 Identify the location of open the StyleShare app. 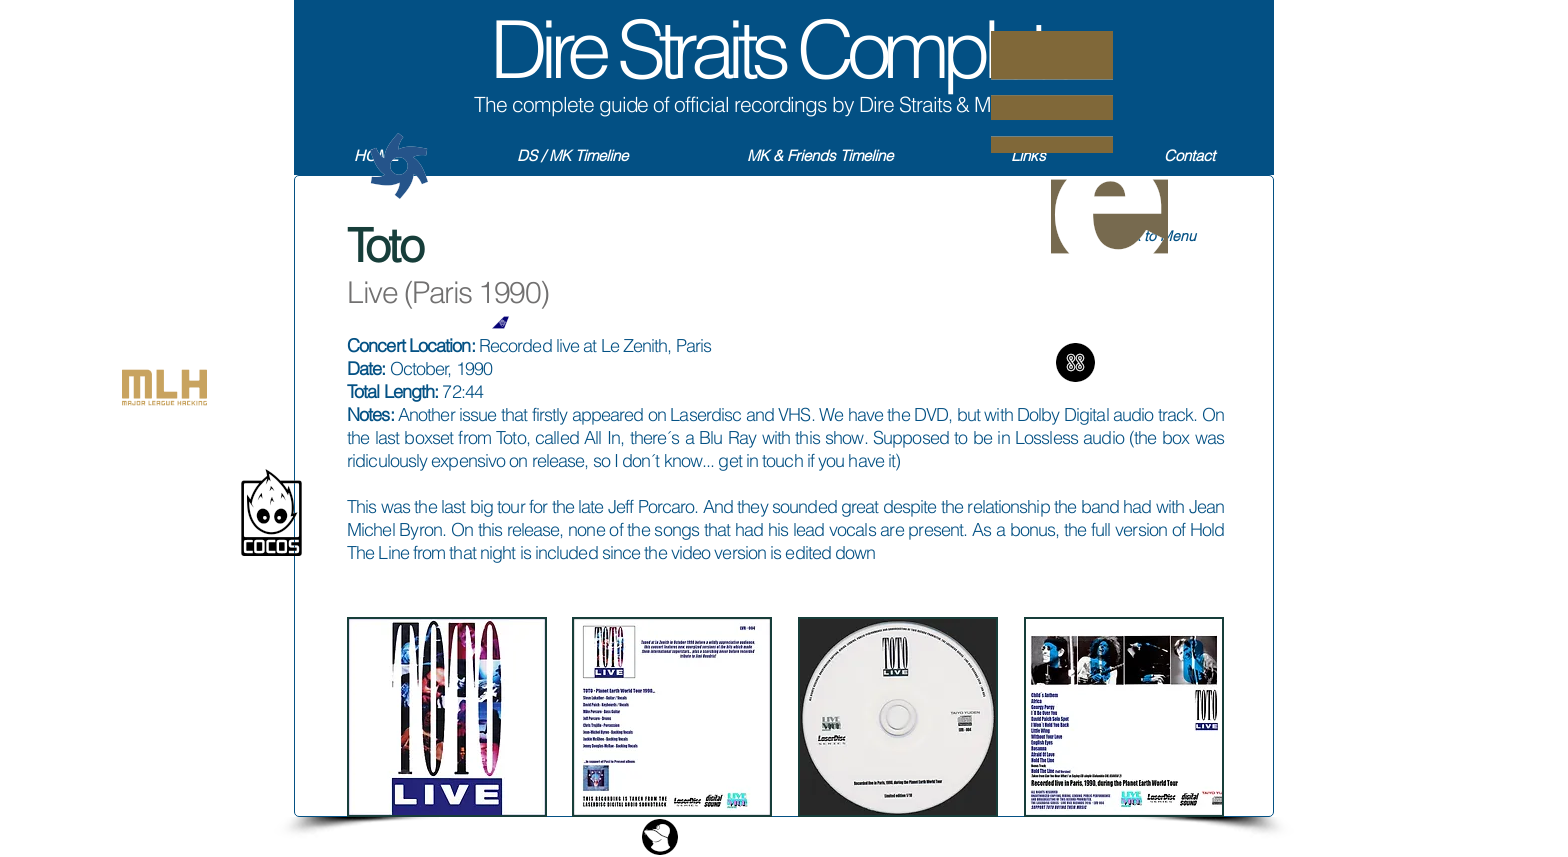
(1075, 362).